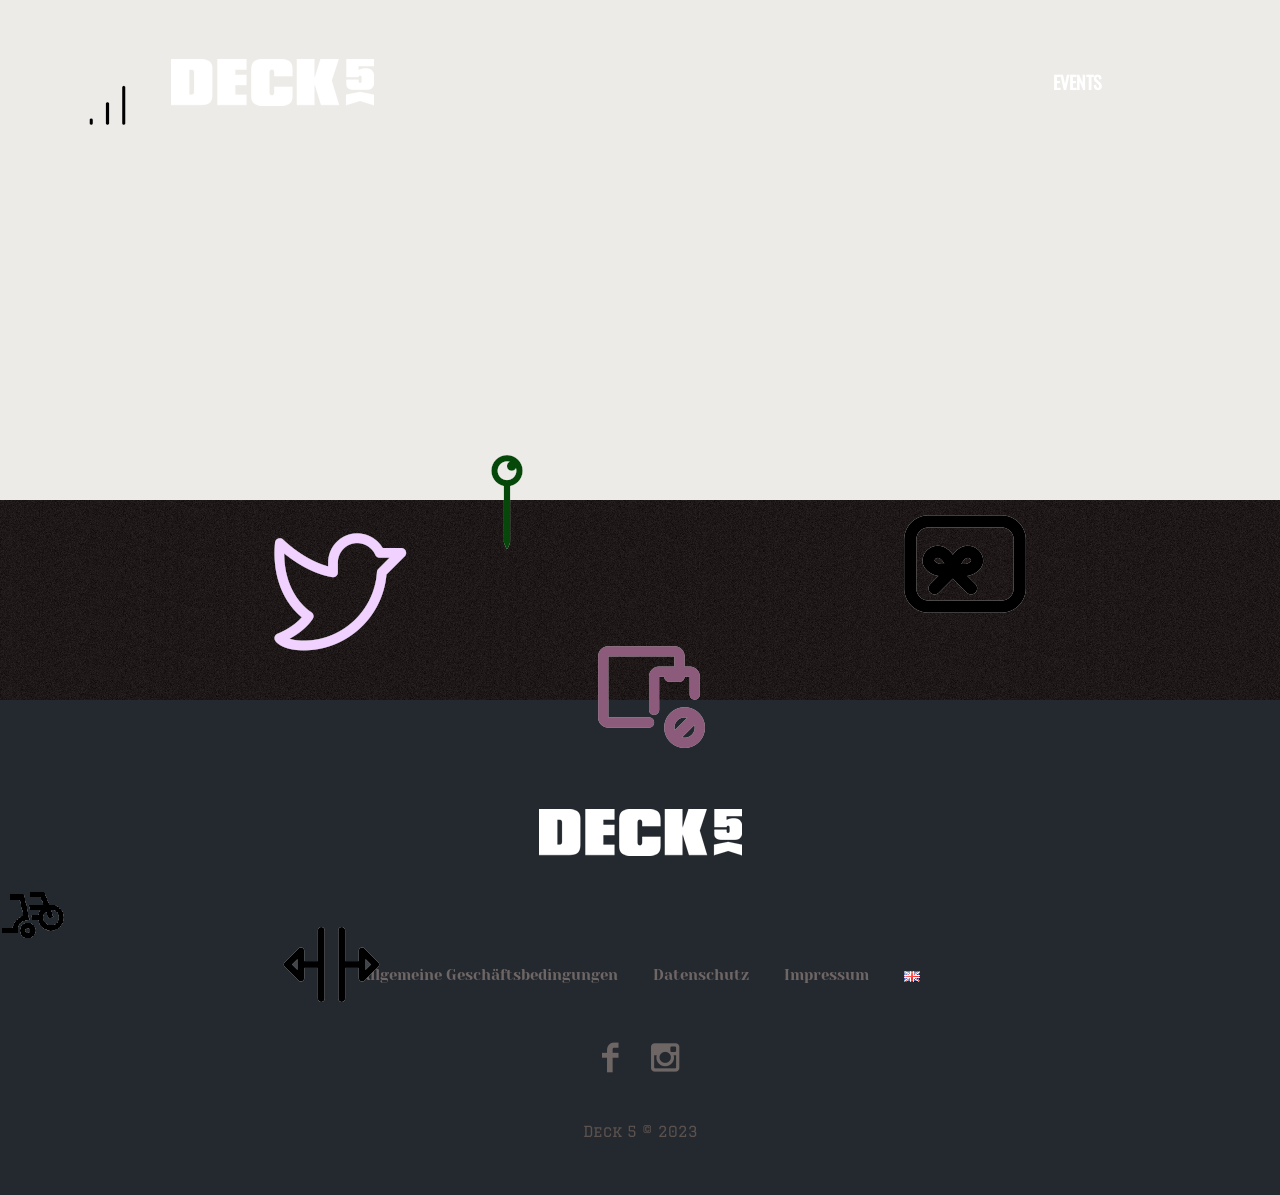 This screenshot has height=1195, width=1280. I want to click on pin a location on the map, so click(507, 502).